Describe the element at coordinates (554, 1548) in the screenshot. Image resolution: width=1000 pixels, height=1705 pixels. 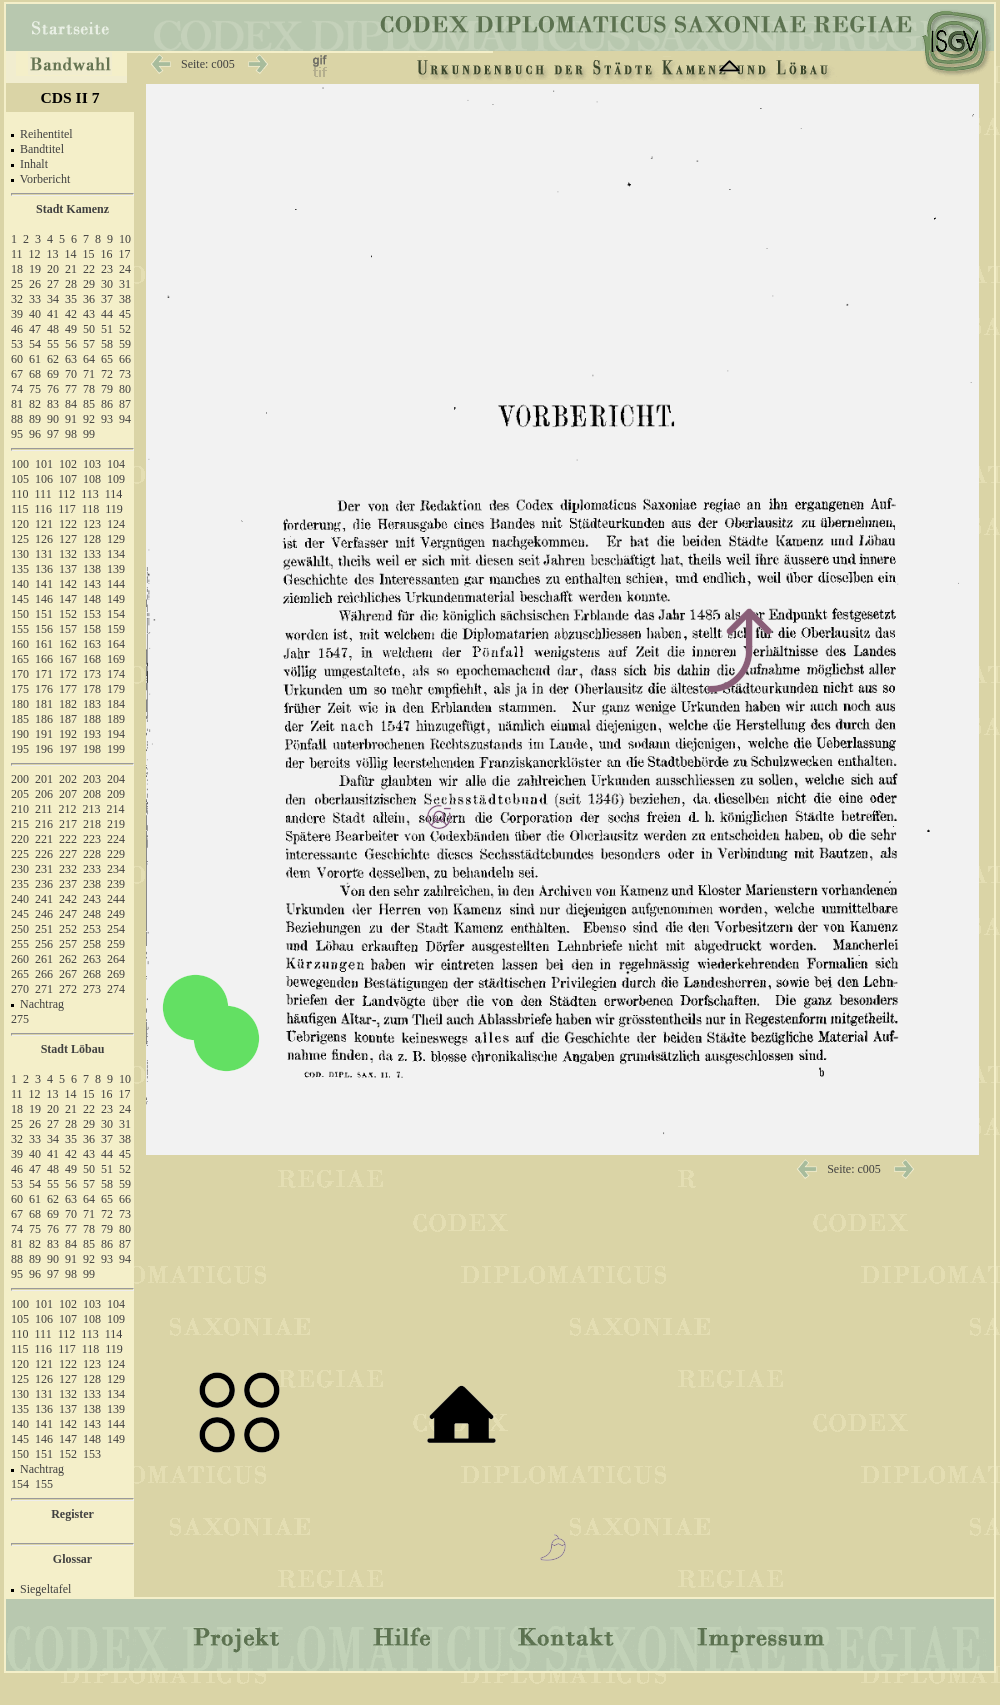
I see `indicates spicy or hot food option` at that location.